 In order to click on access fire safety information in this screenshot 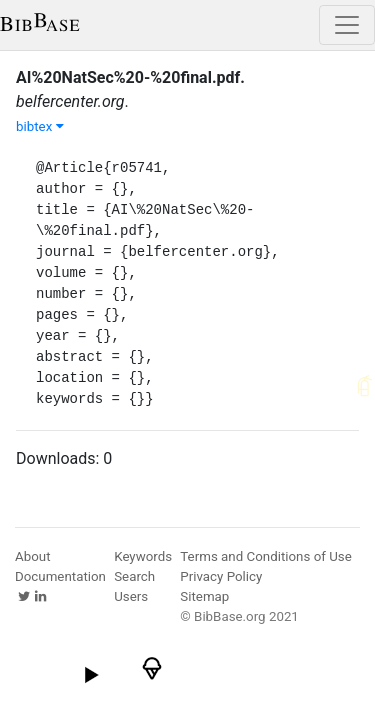, I will do `click(364, 386)`.